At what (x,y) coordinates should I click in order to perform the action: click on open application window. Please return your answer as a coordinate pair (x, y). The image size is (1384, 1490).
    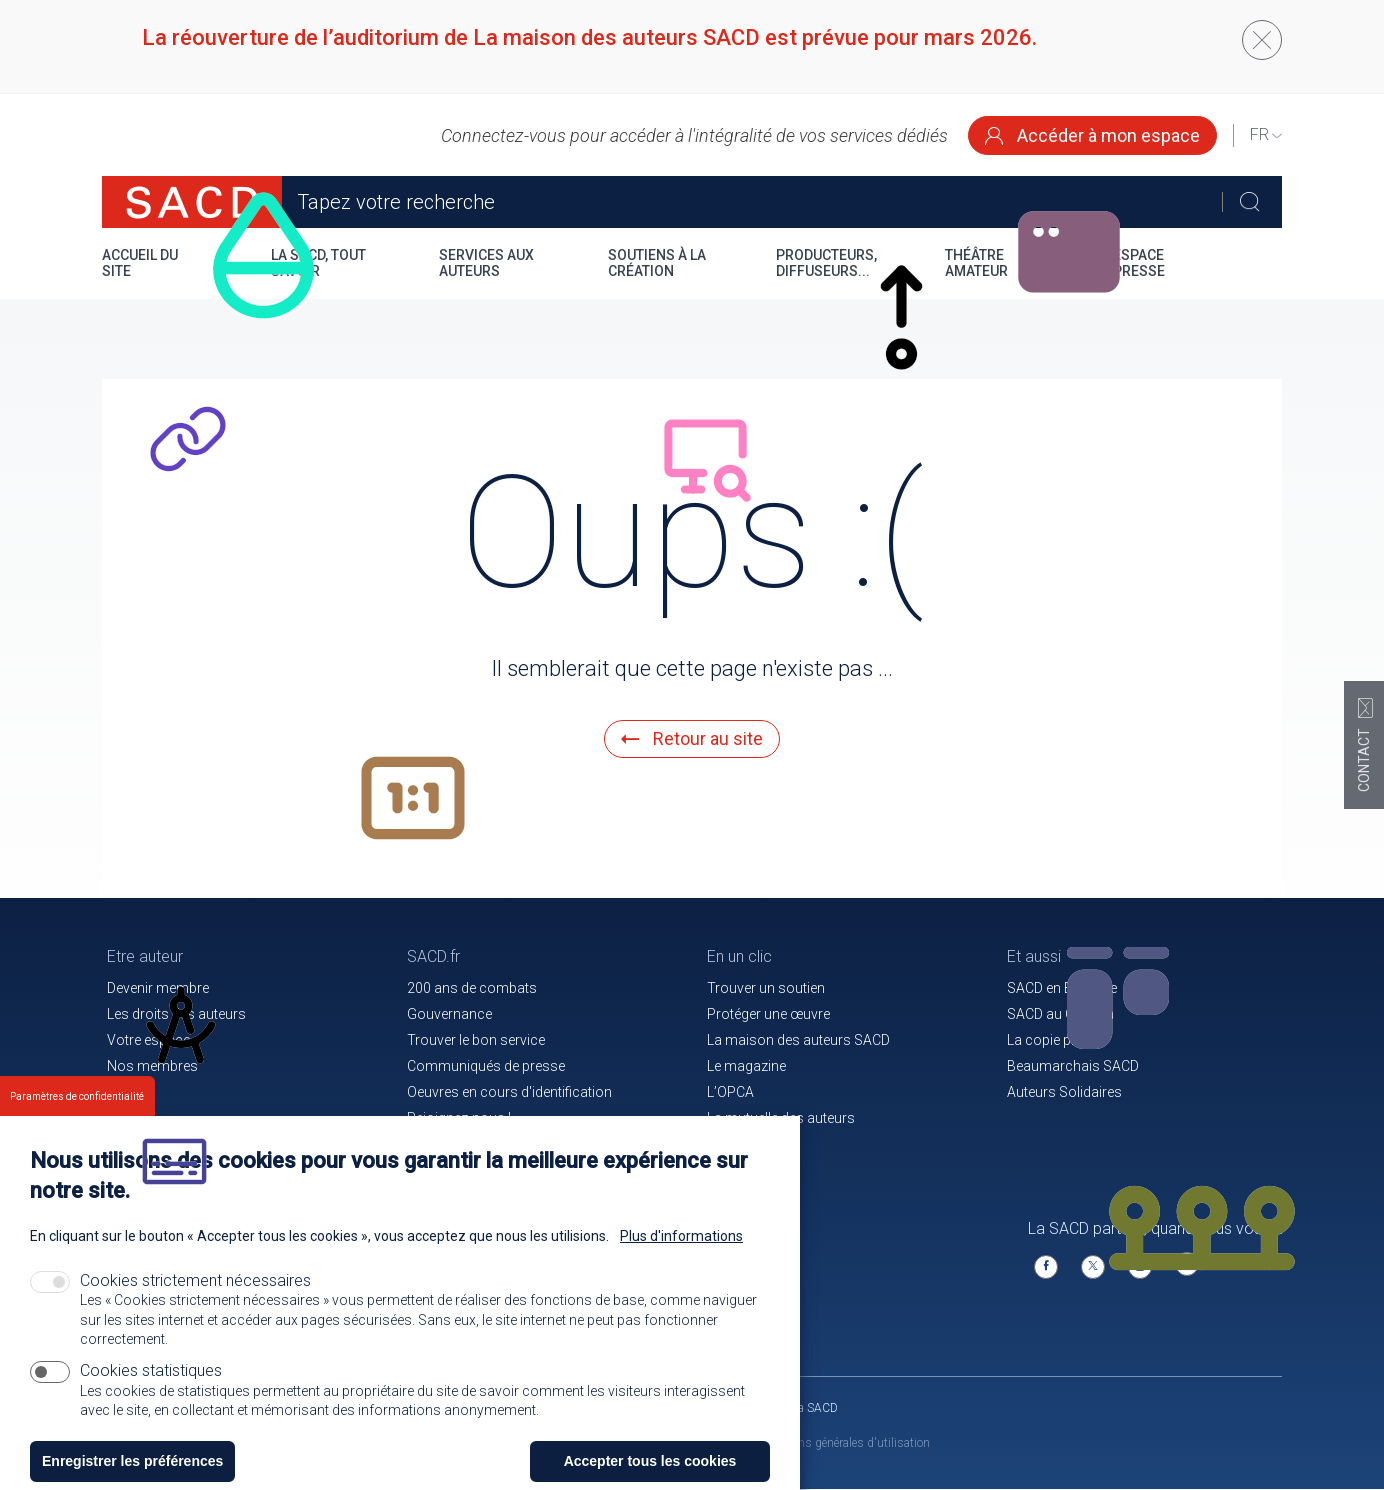
    Looking at the image, I should click on (1069, 252).